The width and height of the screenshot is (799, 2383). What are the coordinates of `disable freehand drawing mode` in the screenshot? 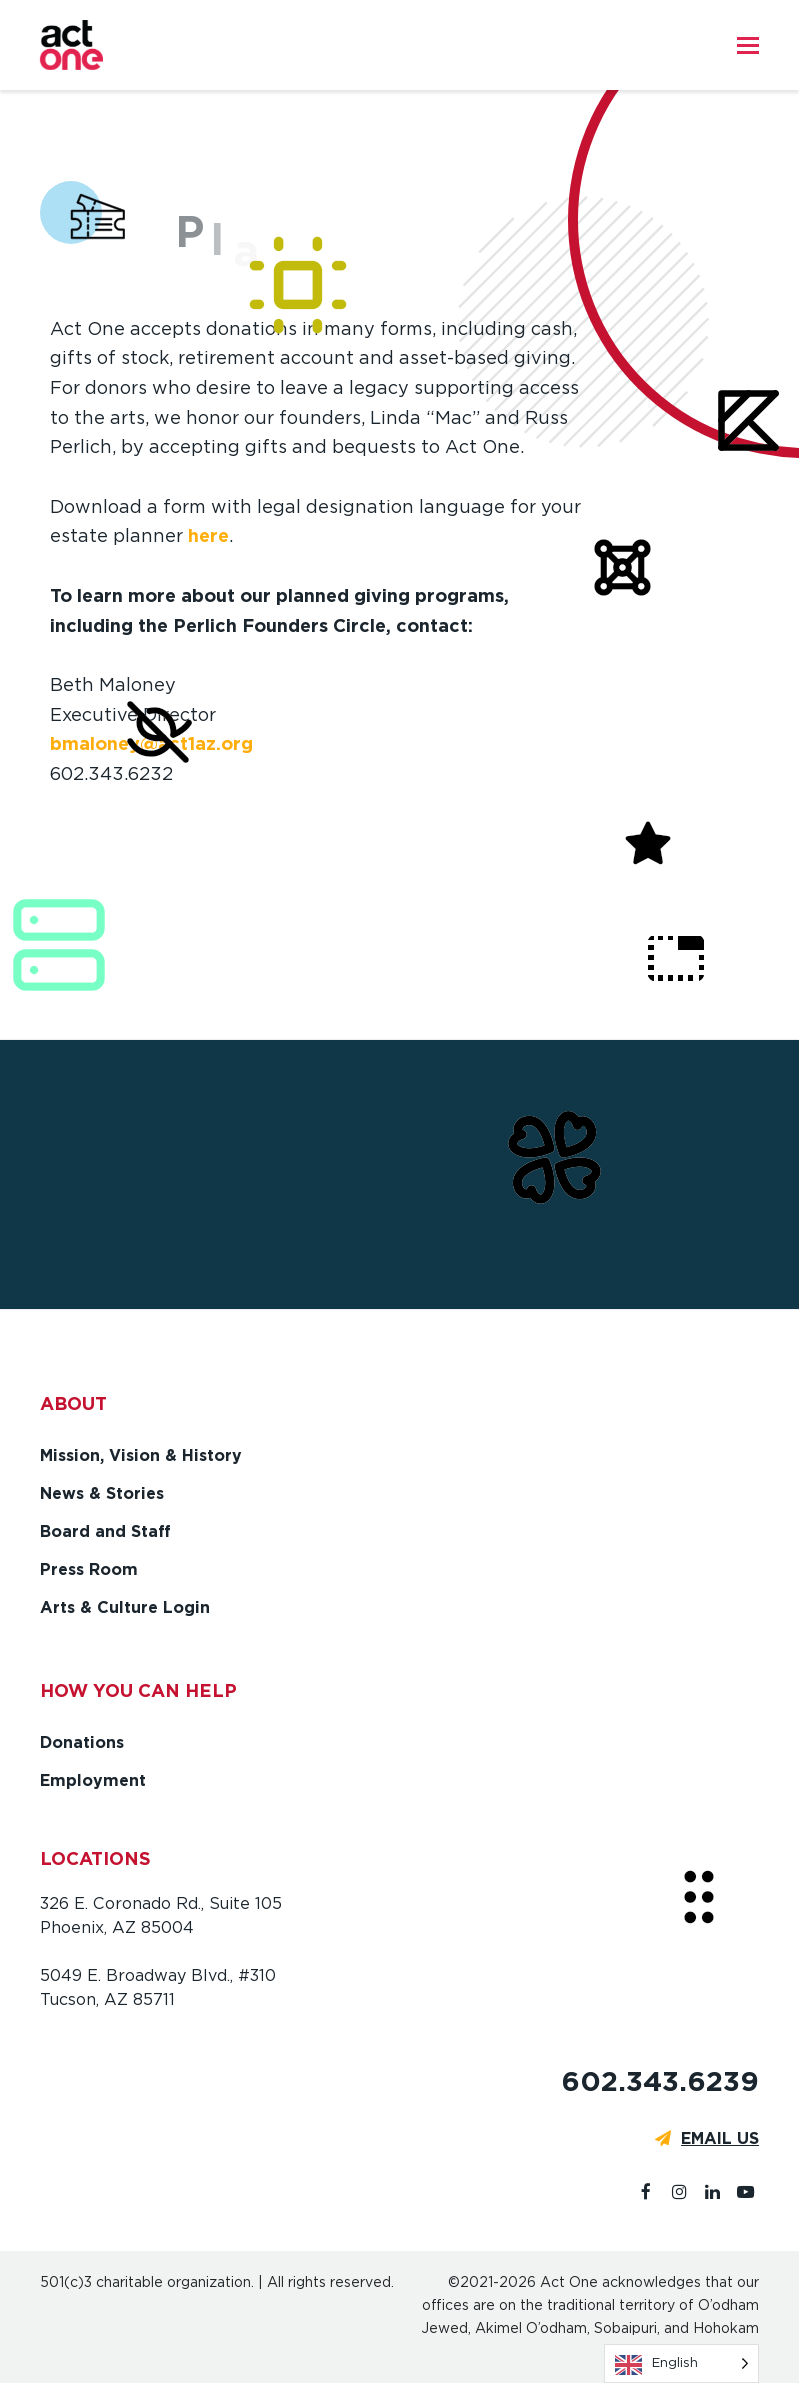 It's located at (158, 732).